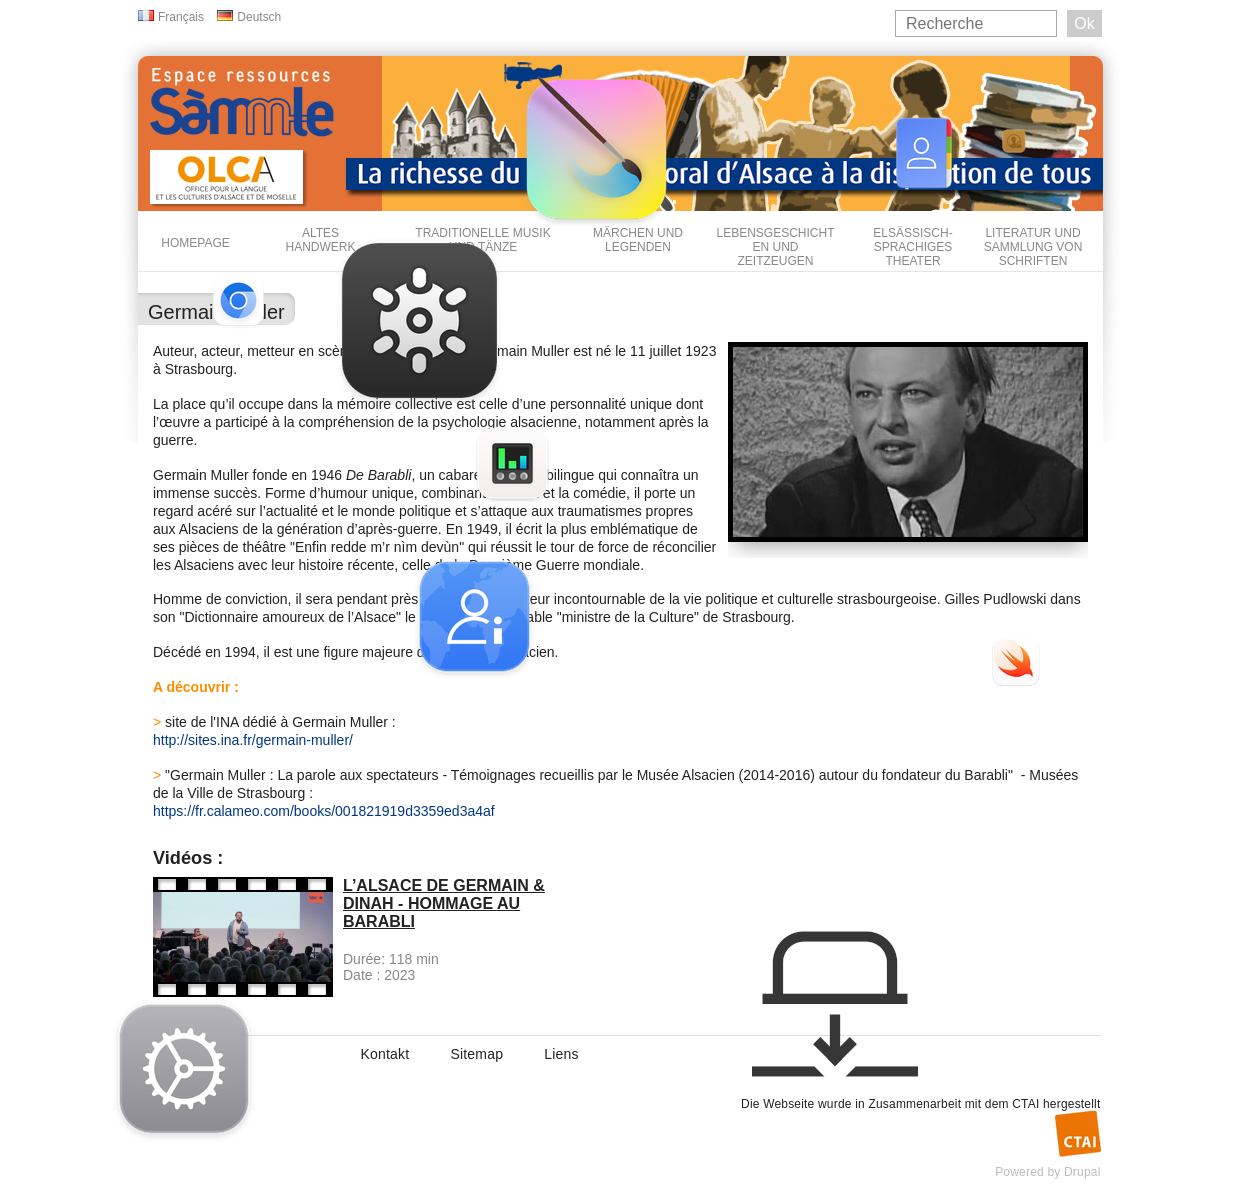 This screenshot has height=1199, width=1241. What do you see at coordinates (835, 1004) in the screenshot?
I see `minimize window to dock` at bounding box center [835, 1004].